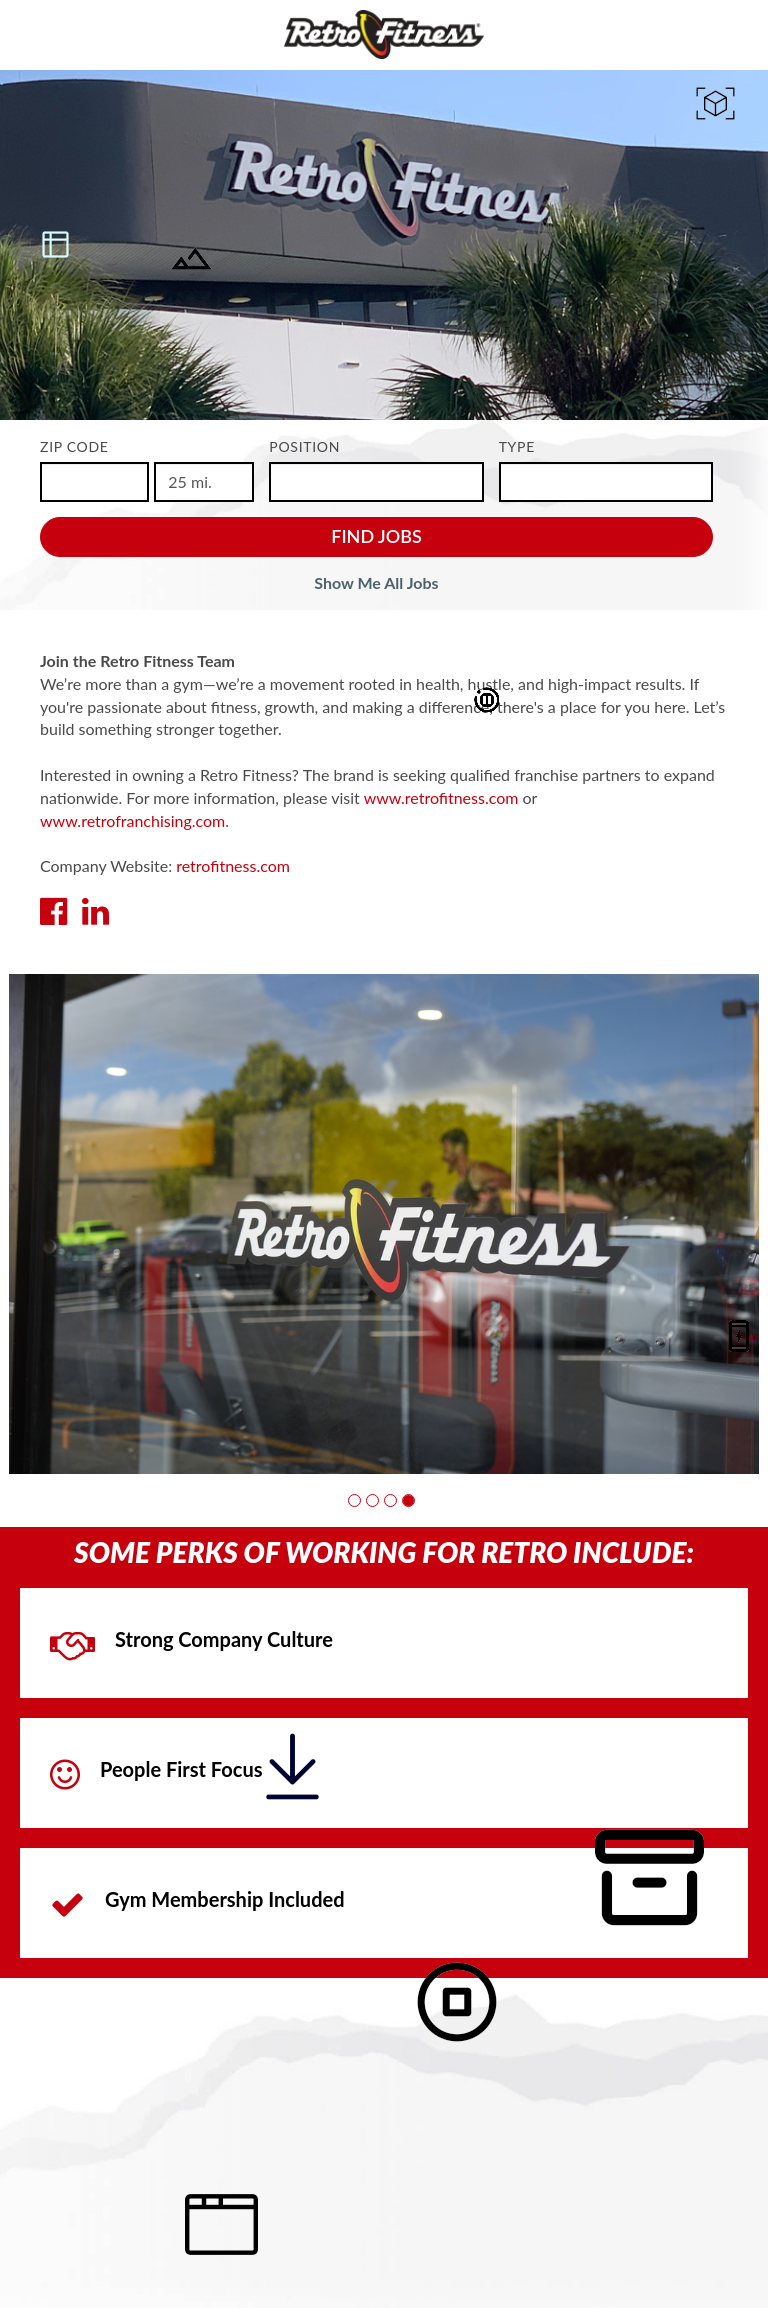  I want to click on stop media playback, so click(457, 2002).